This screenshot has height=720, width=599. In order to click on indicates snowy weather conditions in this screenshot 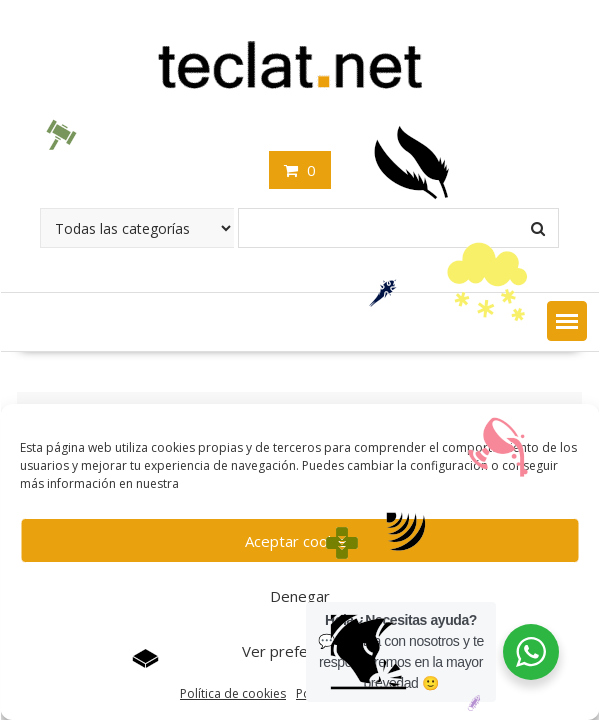, I will do `click(487, 282)`.